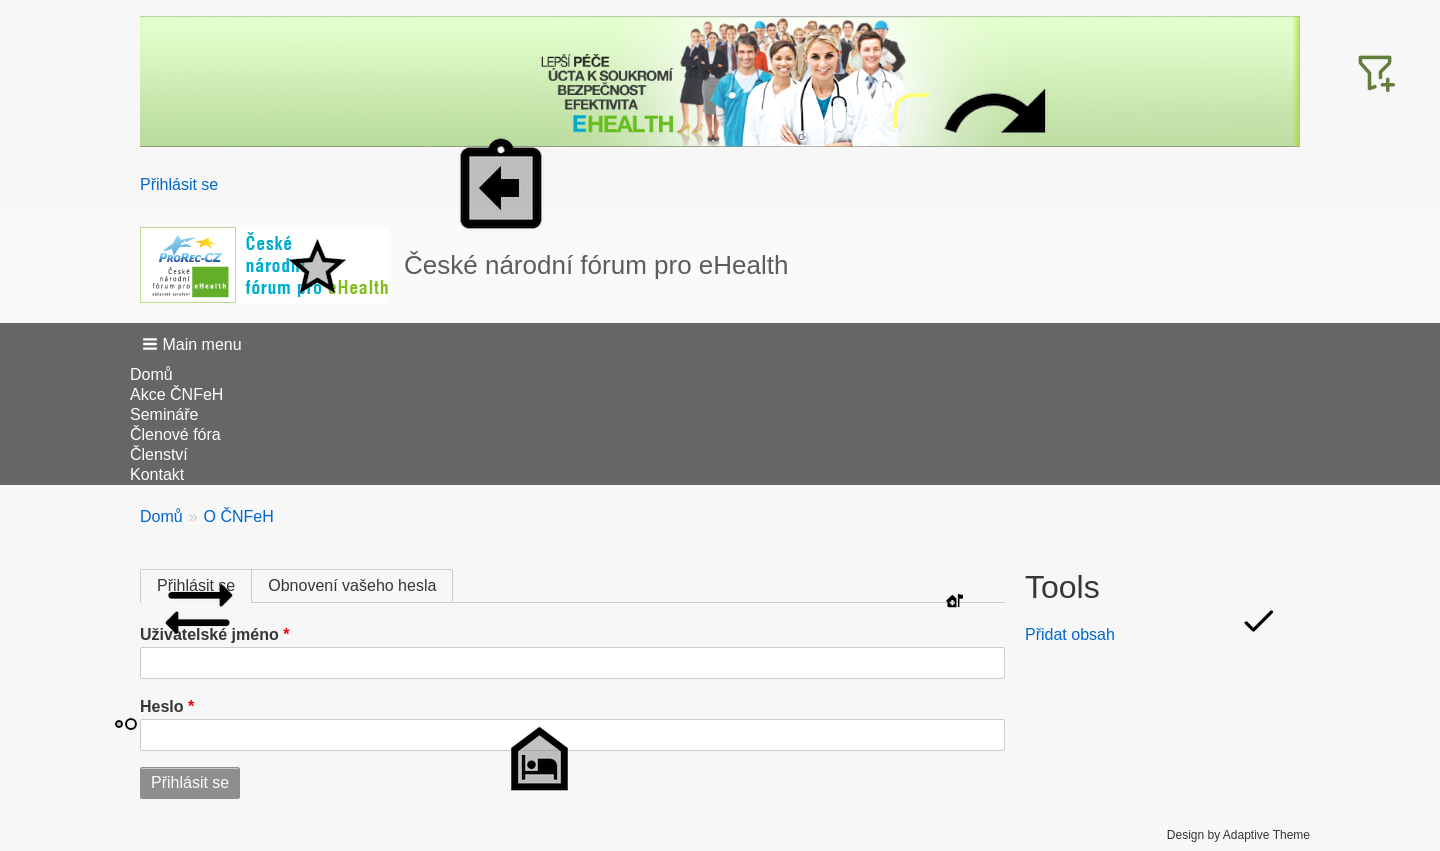 The height and width of the screenshot is (851, 1440). Describe the element at coordinates (501, 188) in the screenshot. I see `return or send back an assignment` at that location.